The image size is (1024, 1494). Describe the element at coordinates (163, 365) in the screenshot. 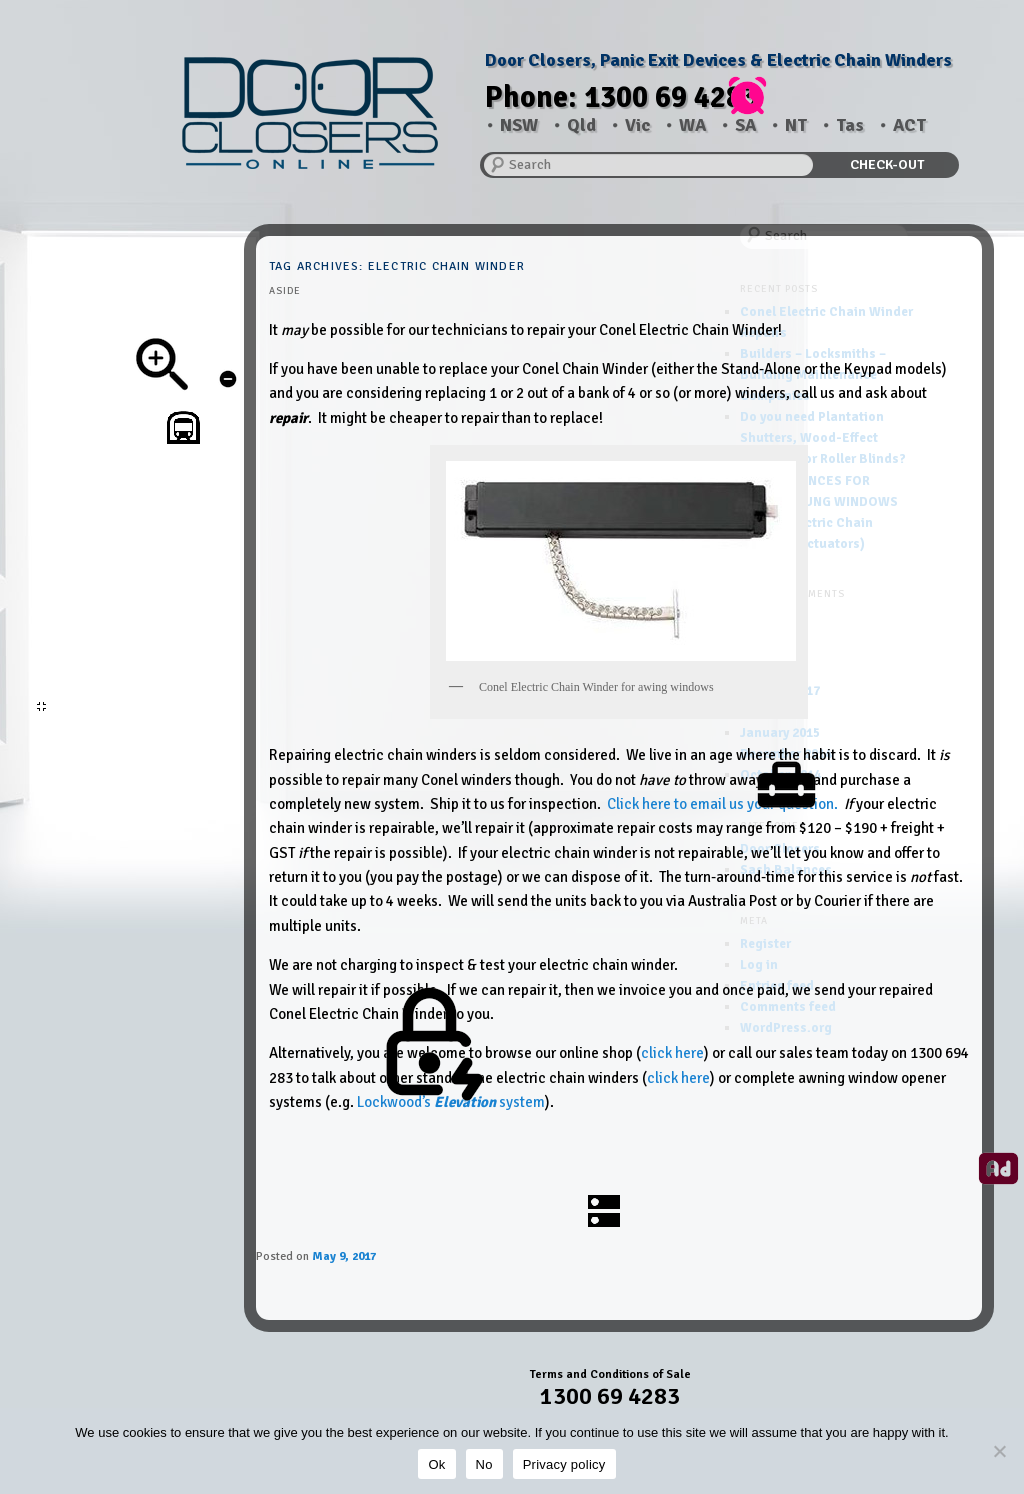

I see `zoom in on content` at that location.